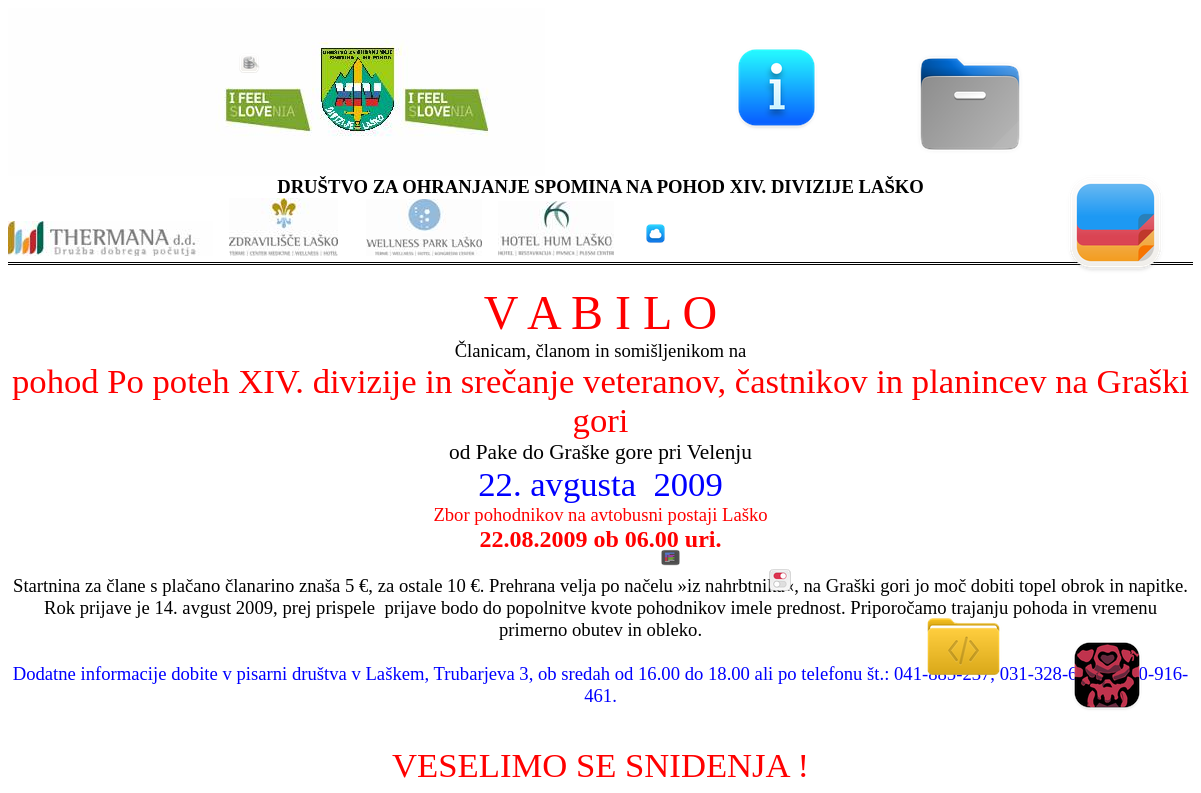  Describe the element at coordinates (670, 557) in the screenshot. I see `open software development tools` at that location.